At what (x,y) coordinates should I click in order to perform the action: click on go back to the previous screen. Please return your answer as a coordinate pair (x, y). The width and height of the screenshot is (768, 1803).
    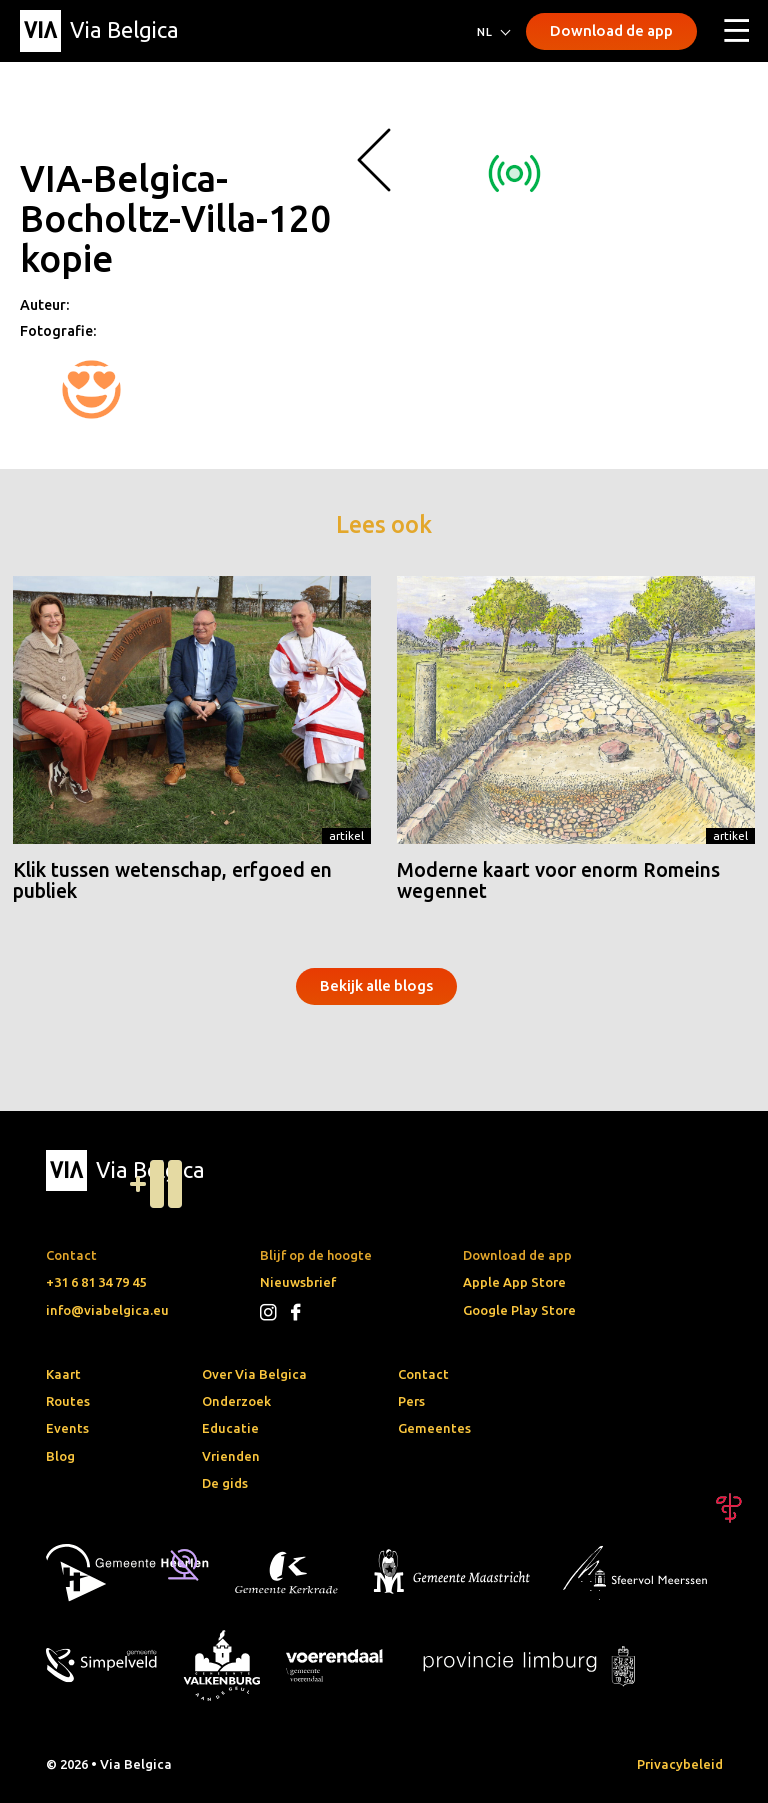
    Looking at the image, I should click on (377, 160).